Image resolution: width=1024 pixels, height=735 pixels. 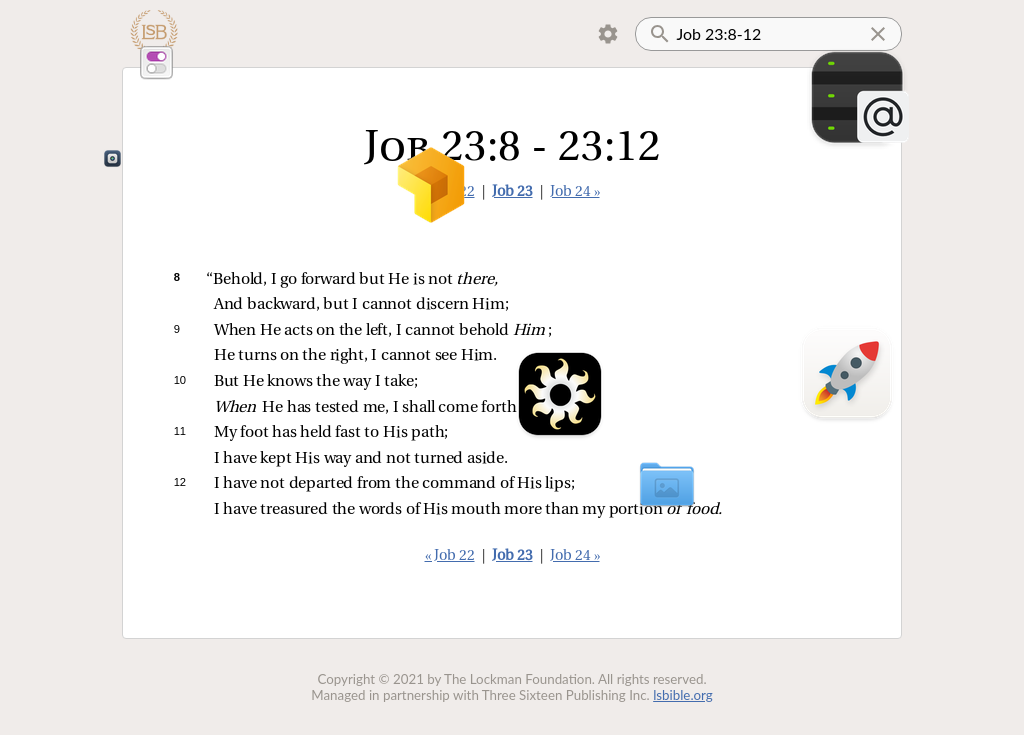 I want to click on open gnome tweaks to customize system settings, so click(x=156, y=62).